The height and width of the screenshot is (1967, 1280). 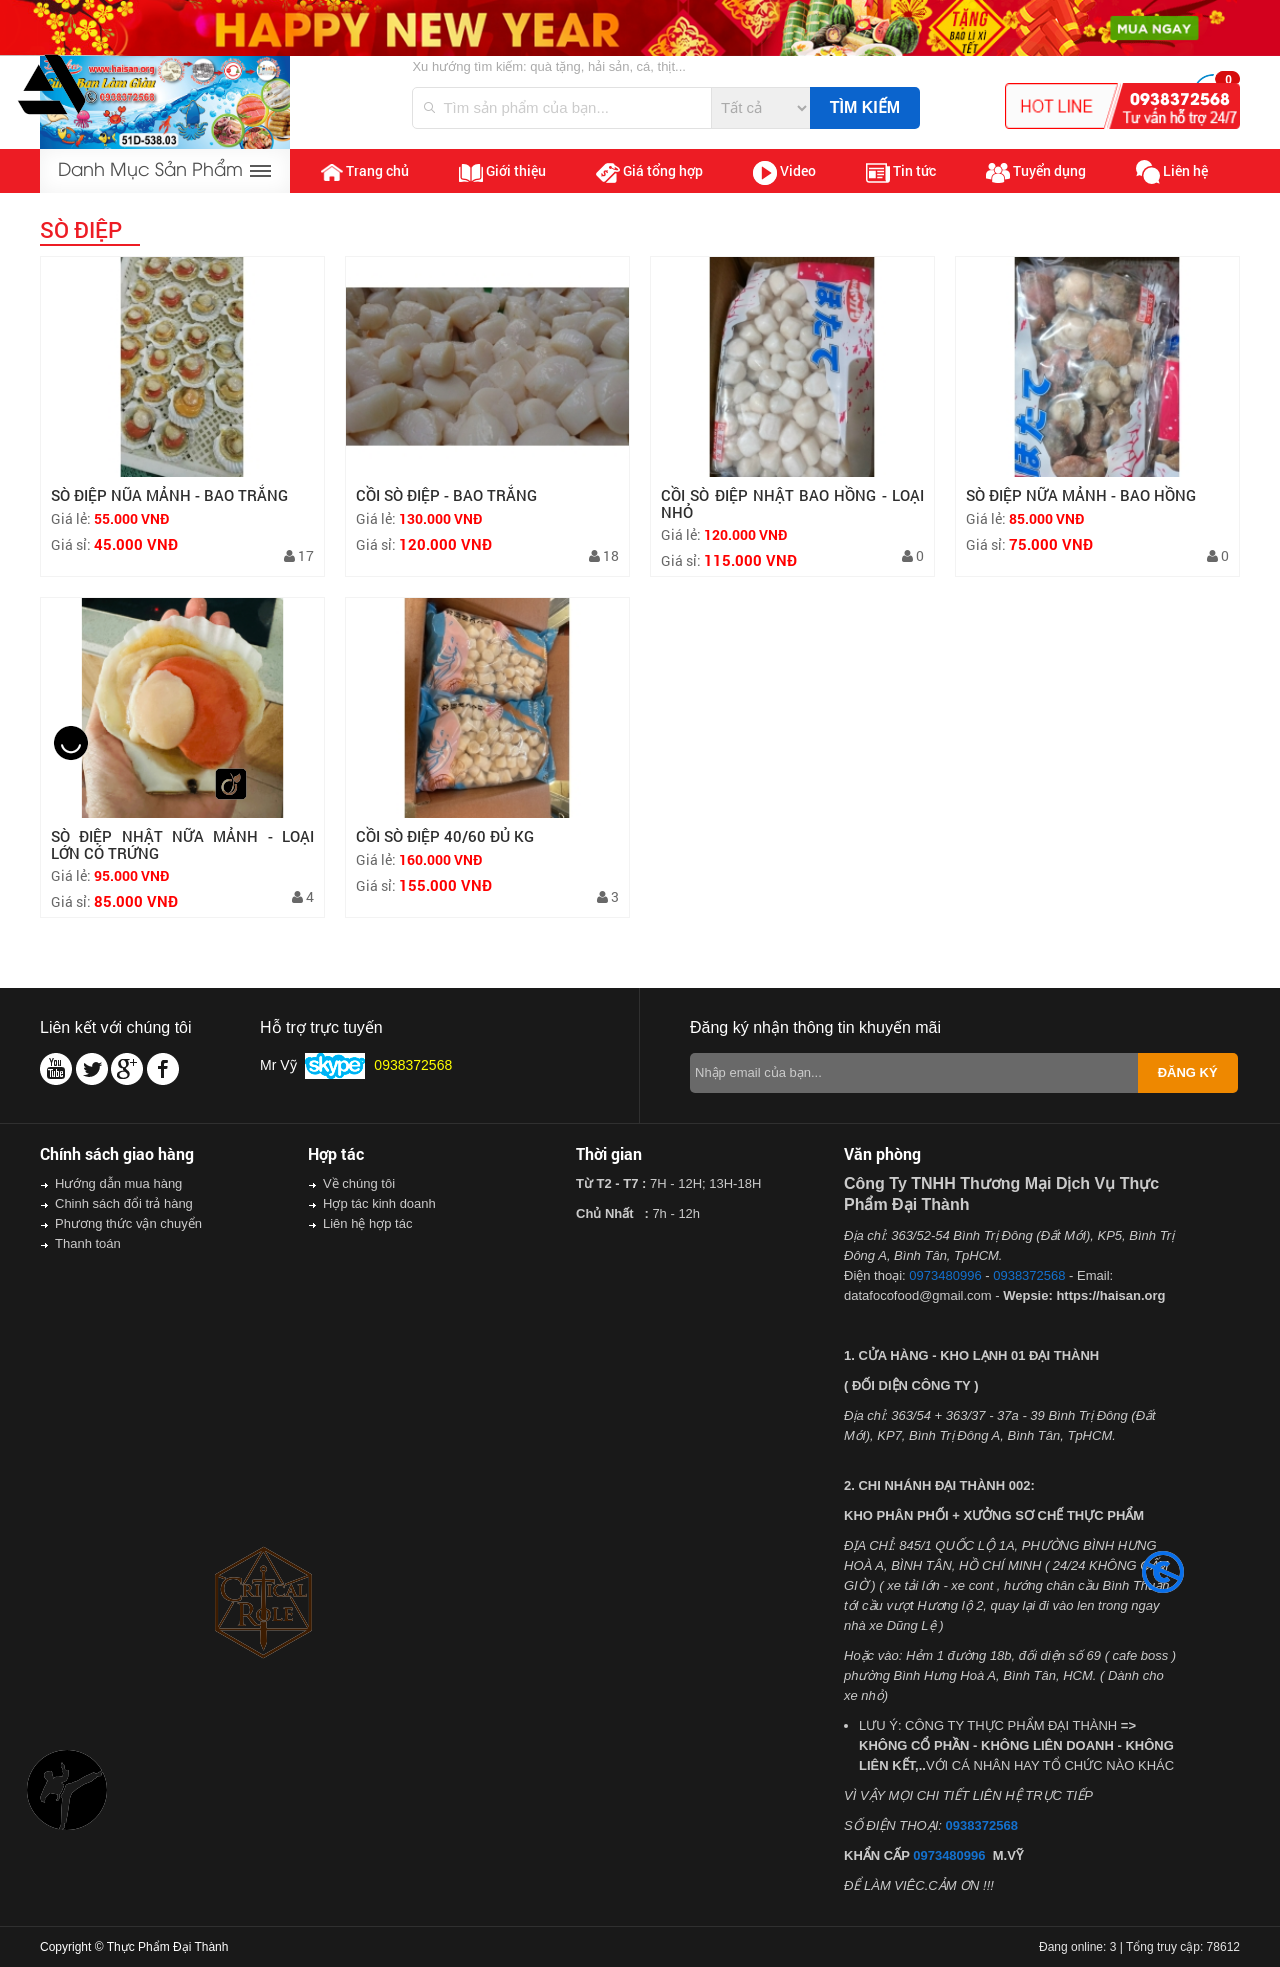 I want to click on visit ello social network, so click(x=71, y=743).